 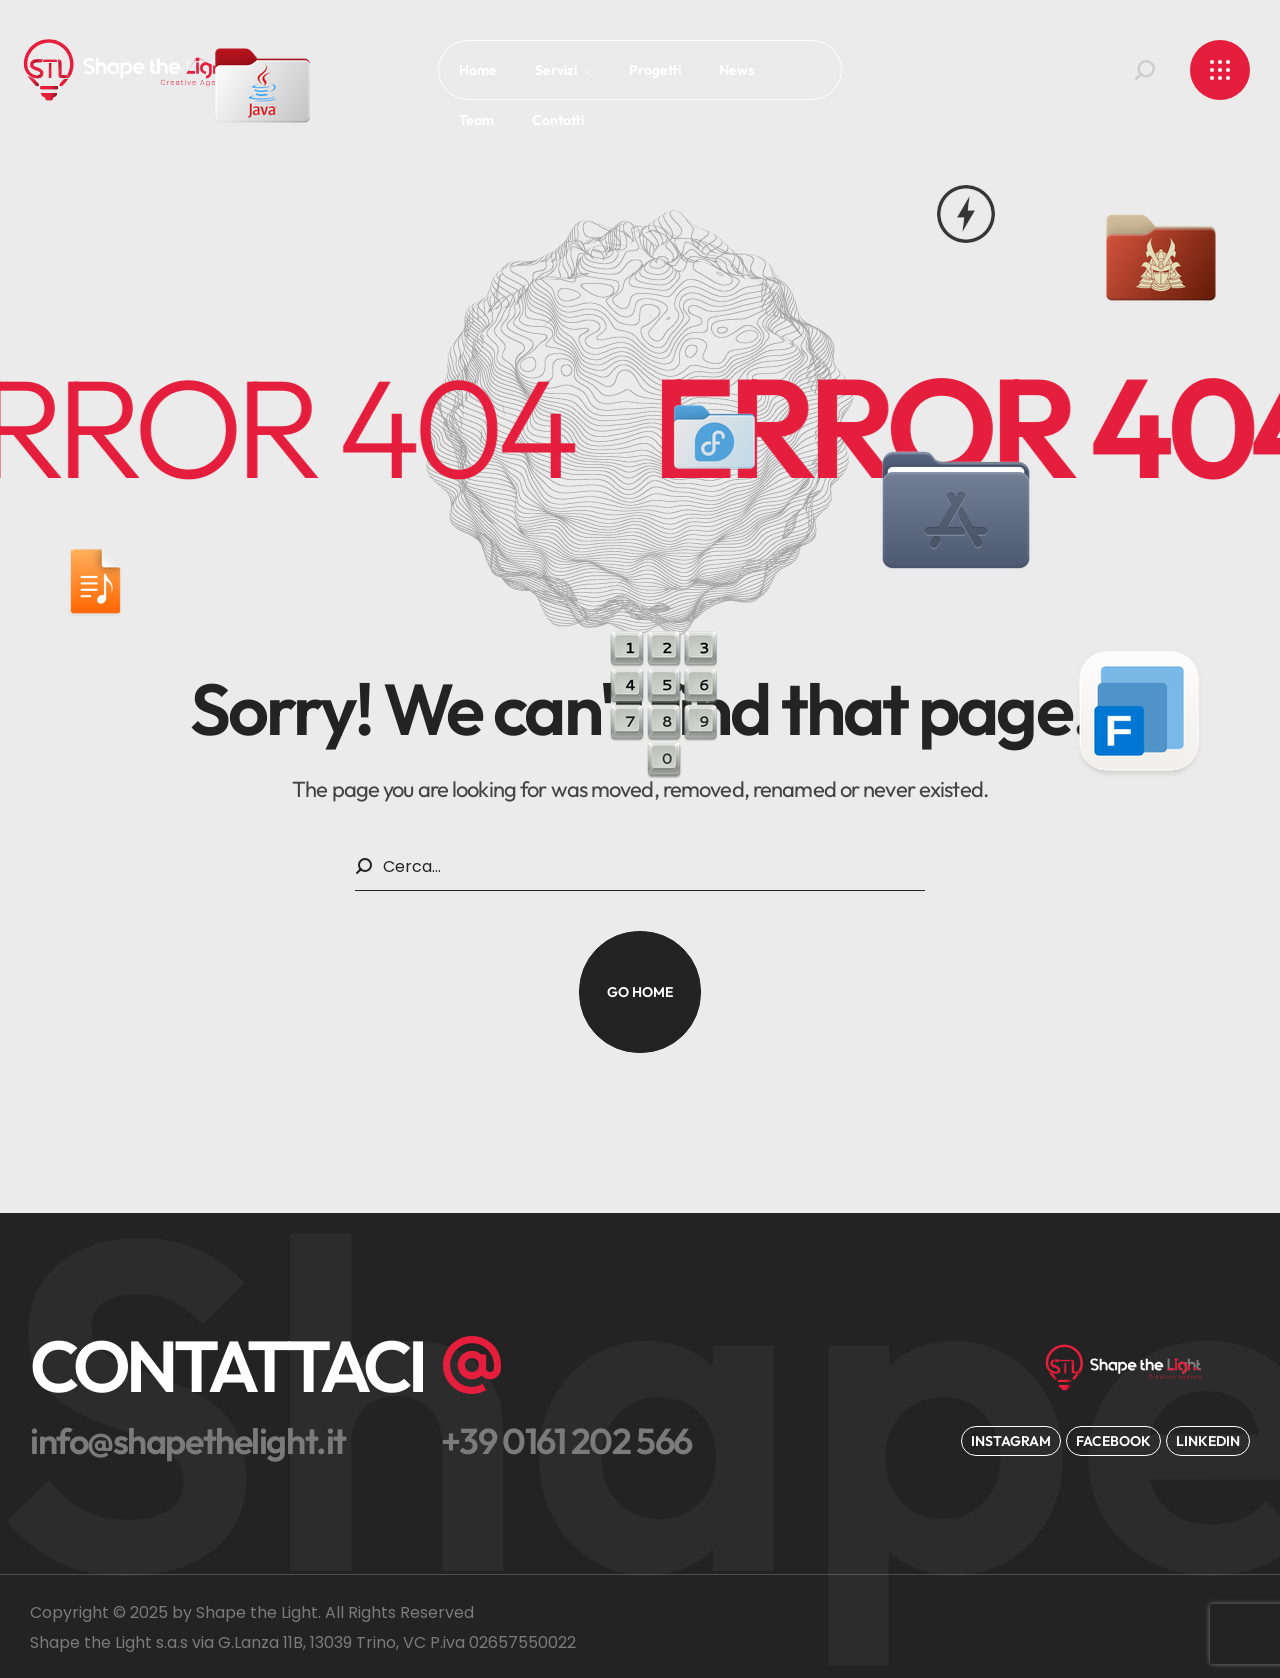 I want to click on mp3 playlist file type indicator, so click(x=95, y=582).